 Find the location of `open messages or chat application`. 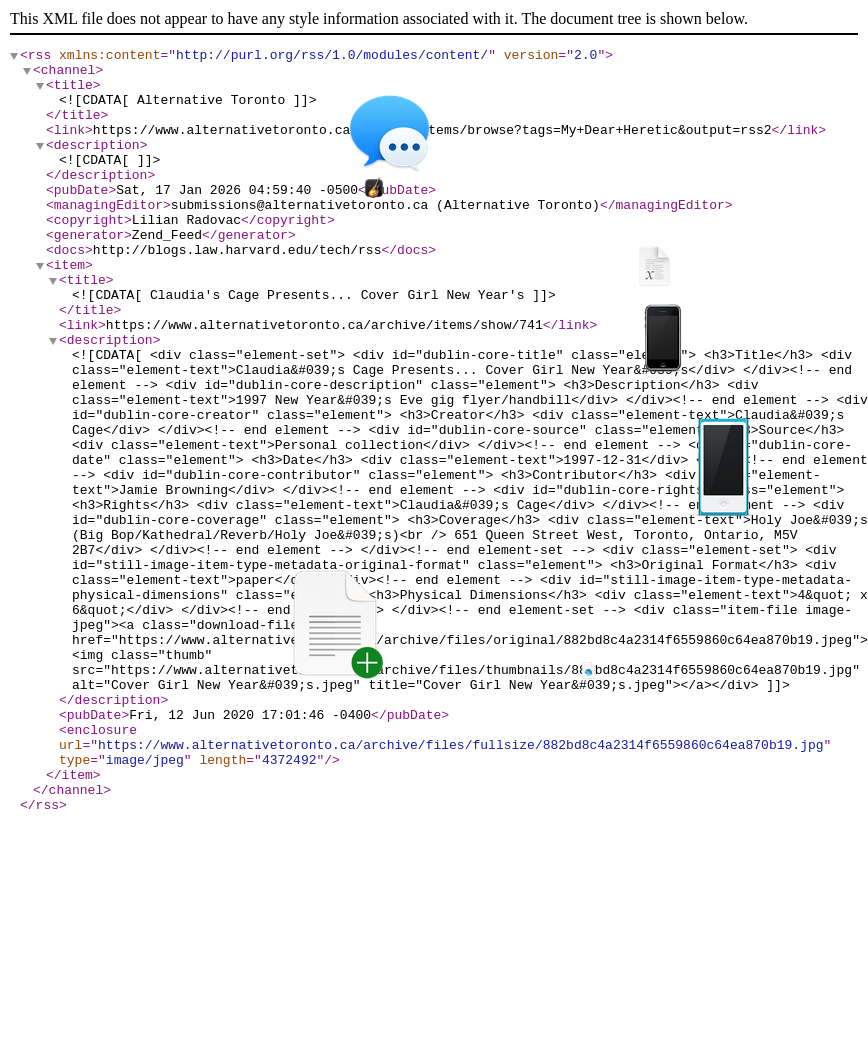

open messages or chat application is located at coordinates (389, 131).